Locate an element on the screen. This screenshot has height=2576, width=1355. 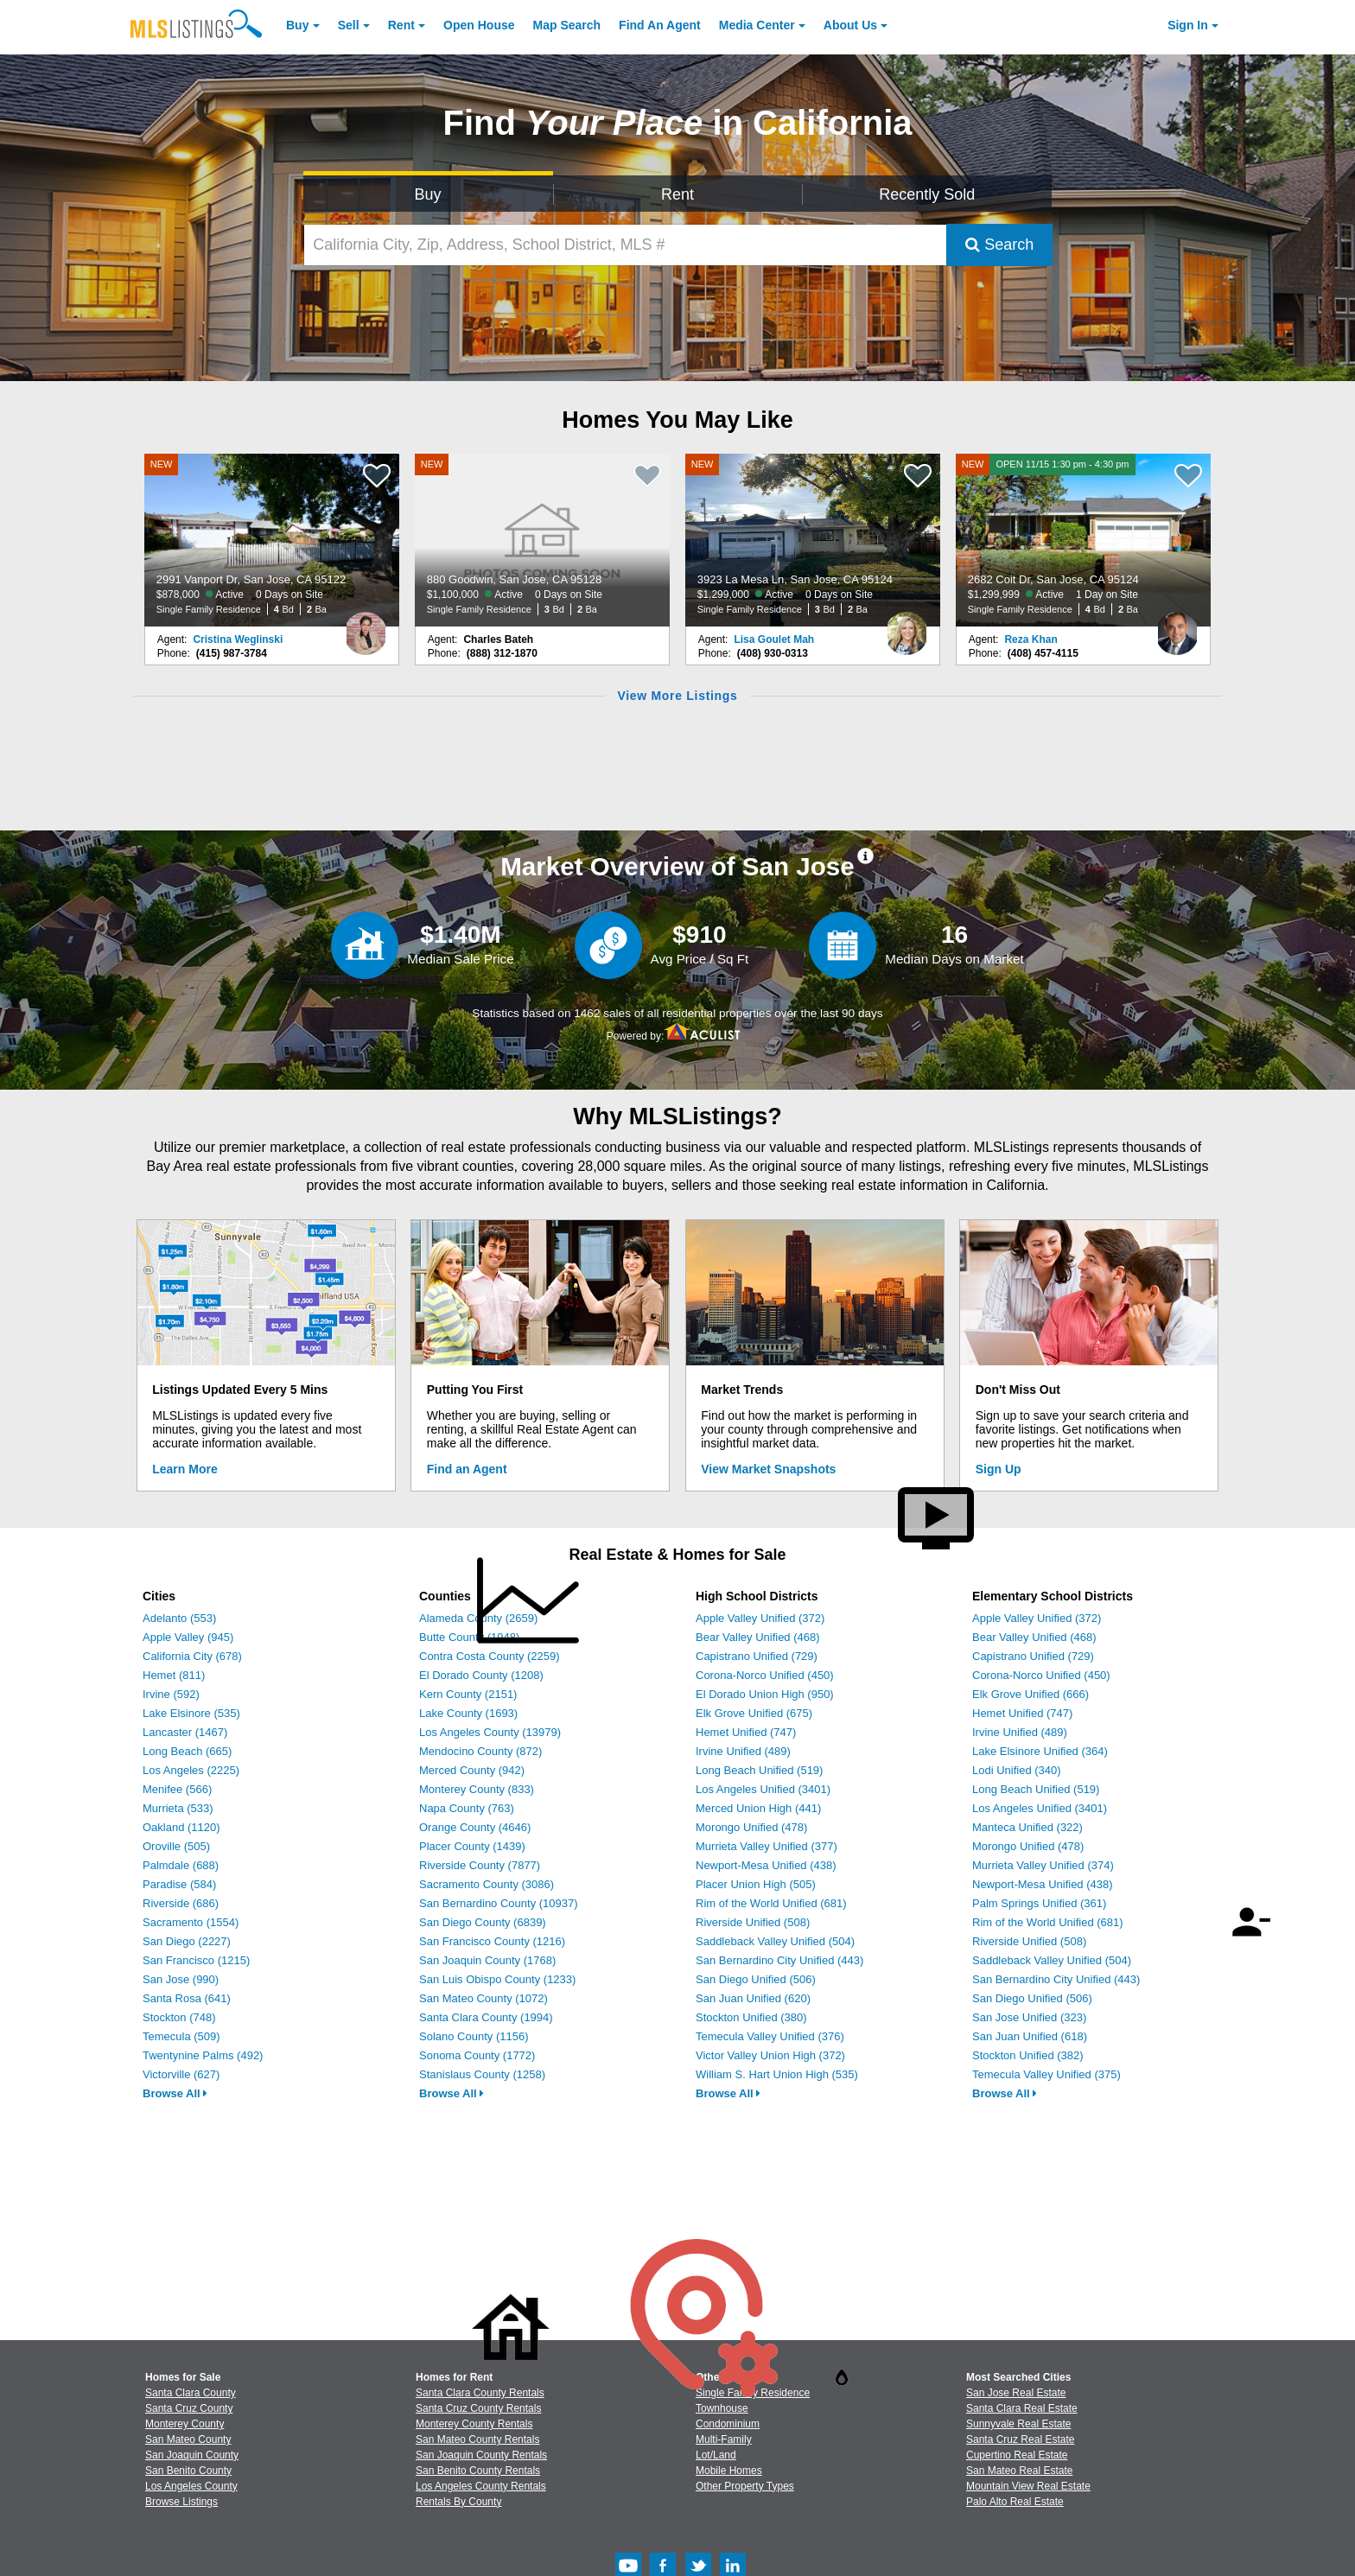
access on-demand video content is located at coordinates (936, 1518).